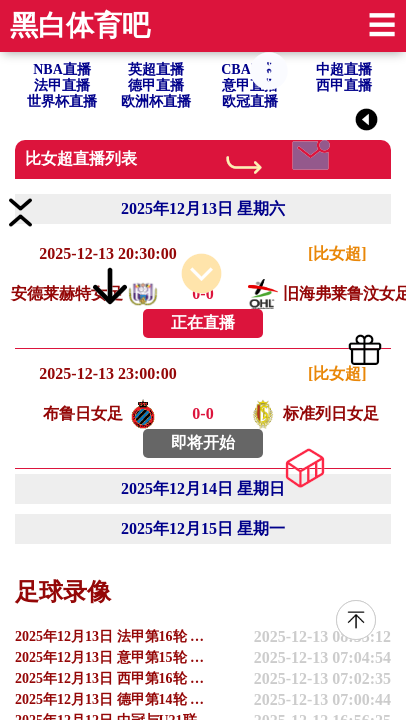 This screenshot has width=406, height=720. What do you see at coordinates (244, 165) in the screenshot?
I see `forward or redirect a message` at bounding box center [244, 165].